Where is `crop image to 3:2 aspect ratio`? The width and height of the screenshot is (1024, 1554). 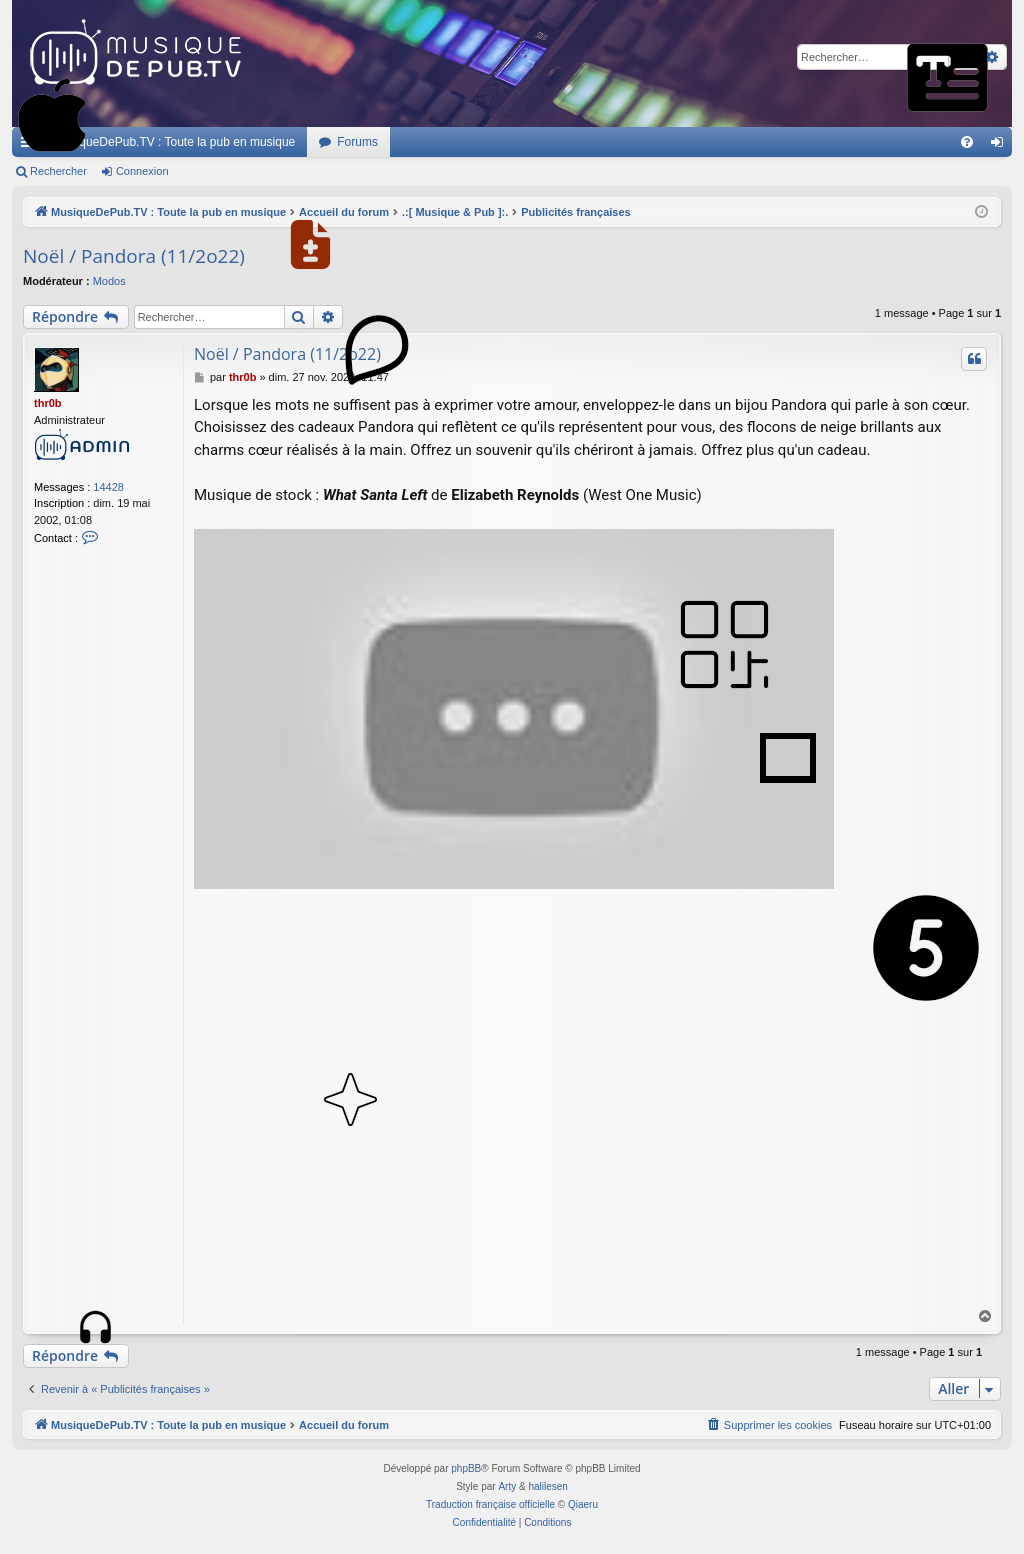 crop image to 3:2 aspect ratio is located at coordinates (788, 758).